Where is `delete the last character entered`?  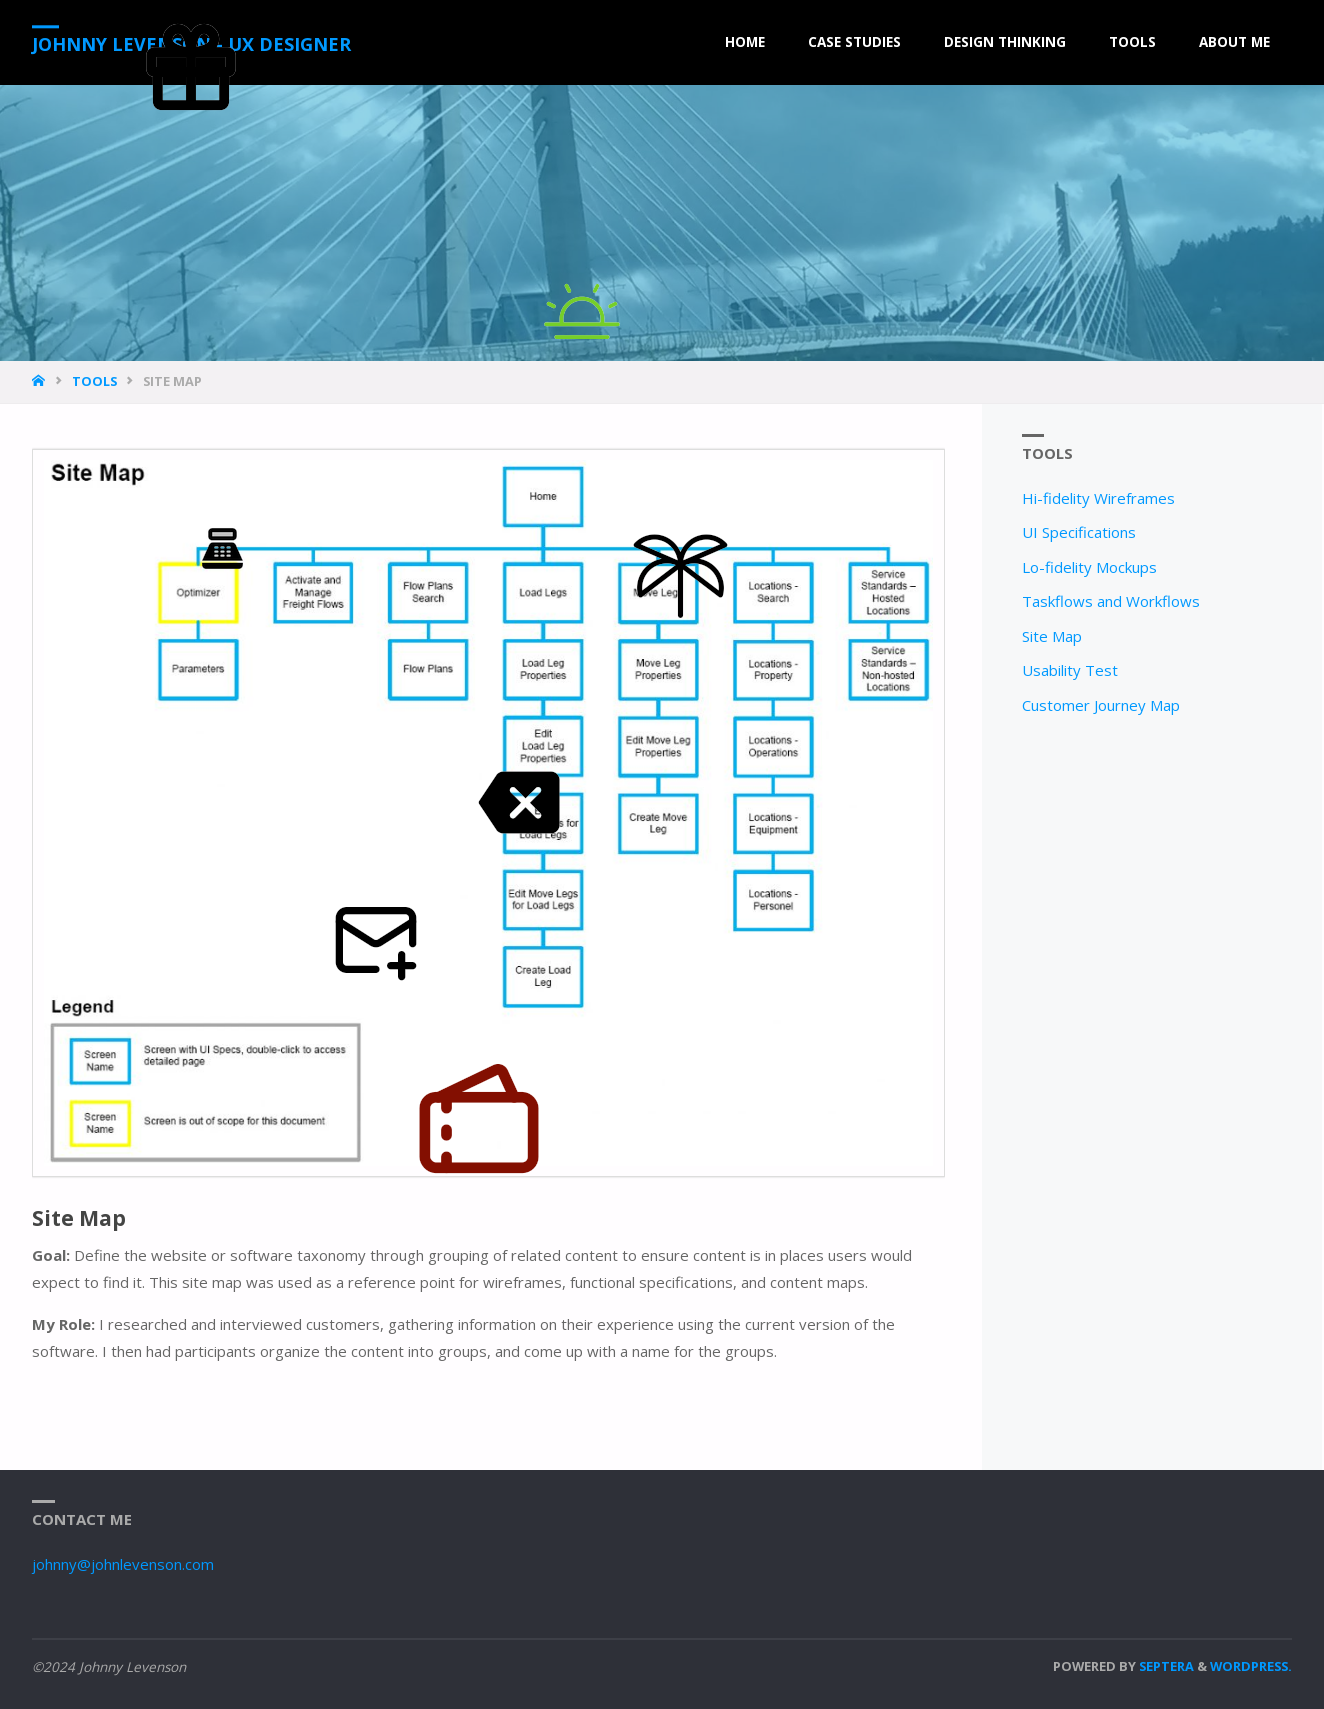
delete the last character entered is located at coordinates (522, 802).